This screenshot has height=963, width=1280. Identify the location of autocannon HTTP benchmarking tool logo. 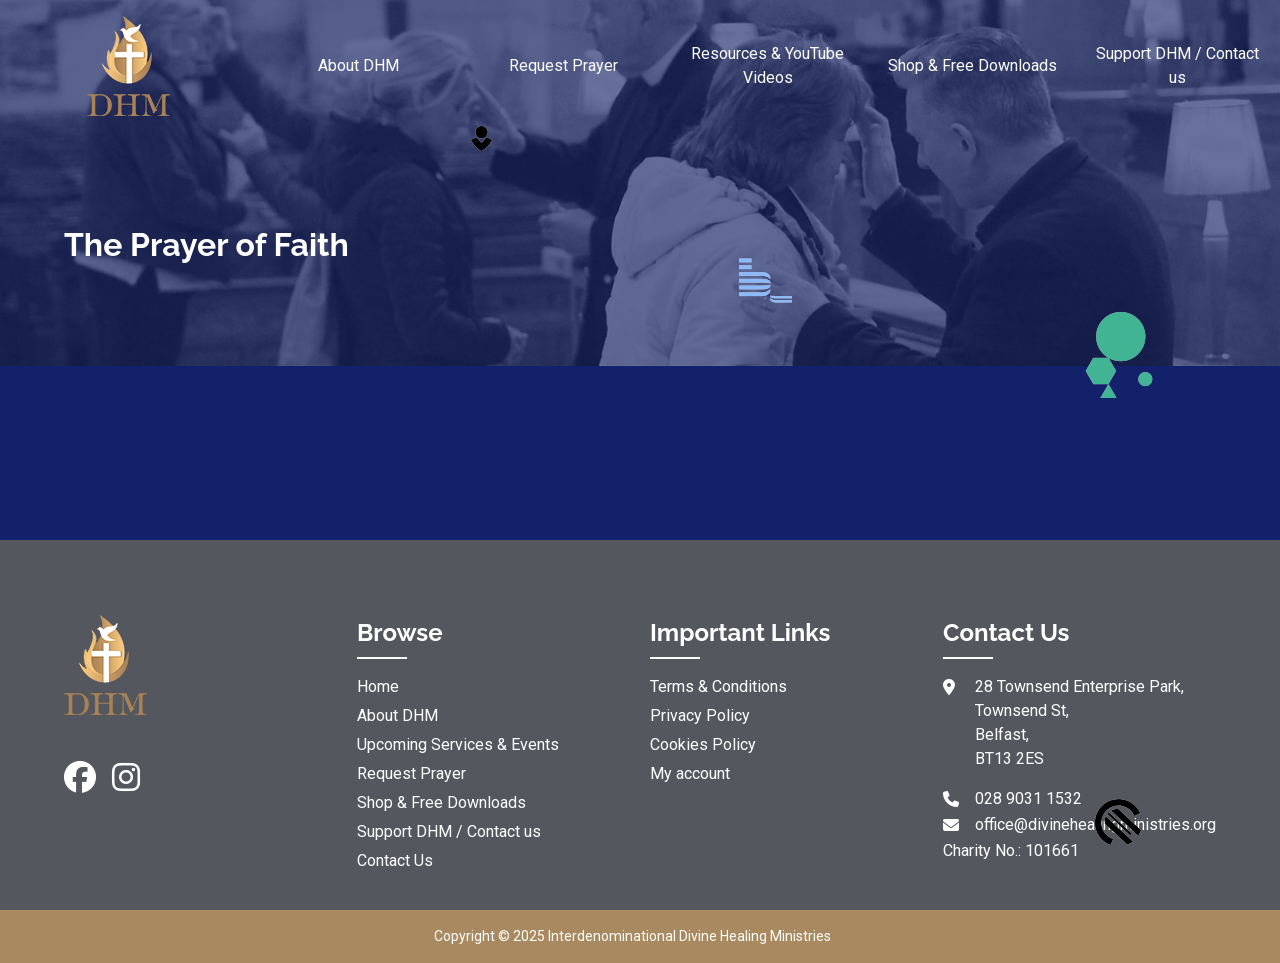
(1118, 822).